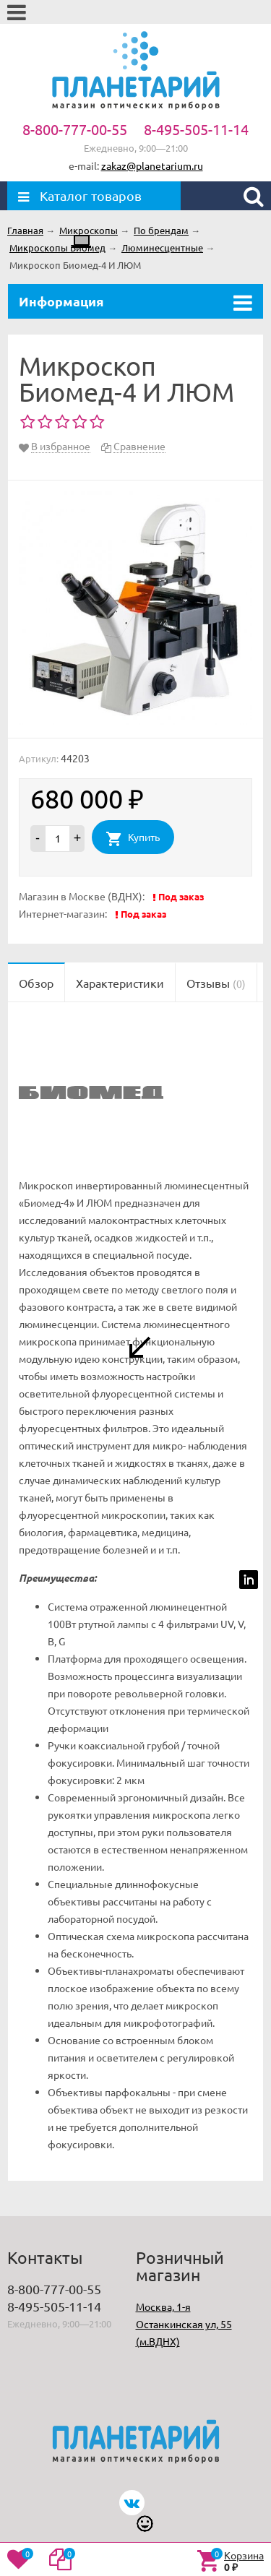 The height and width of the screenshot is (2576, 271). Describe the element at coordinates (145, 2523) in the screenshot. I see `set your mood or status` at that location.